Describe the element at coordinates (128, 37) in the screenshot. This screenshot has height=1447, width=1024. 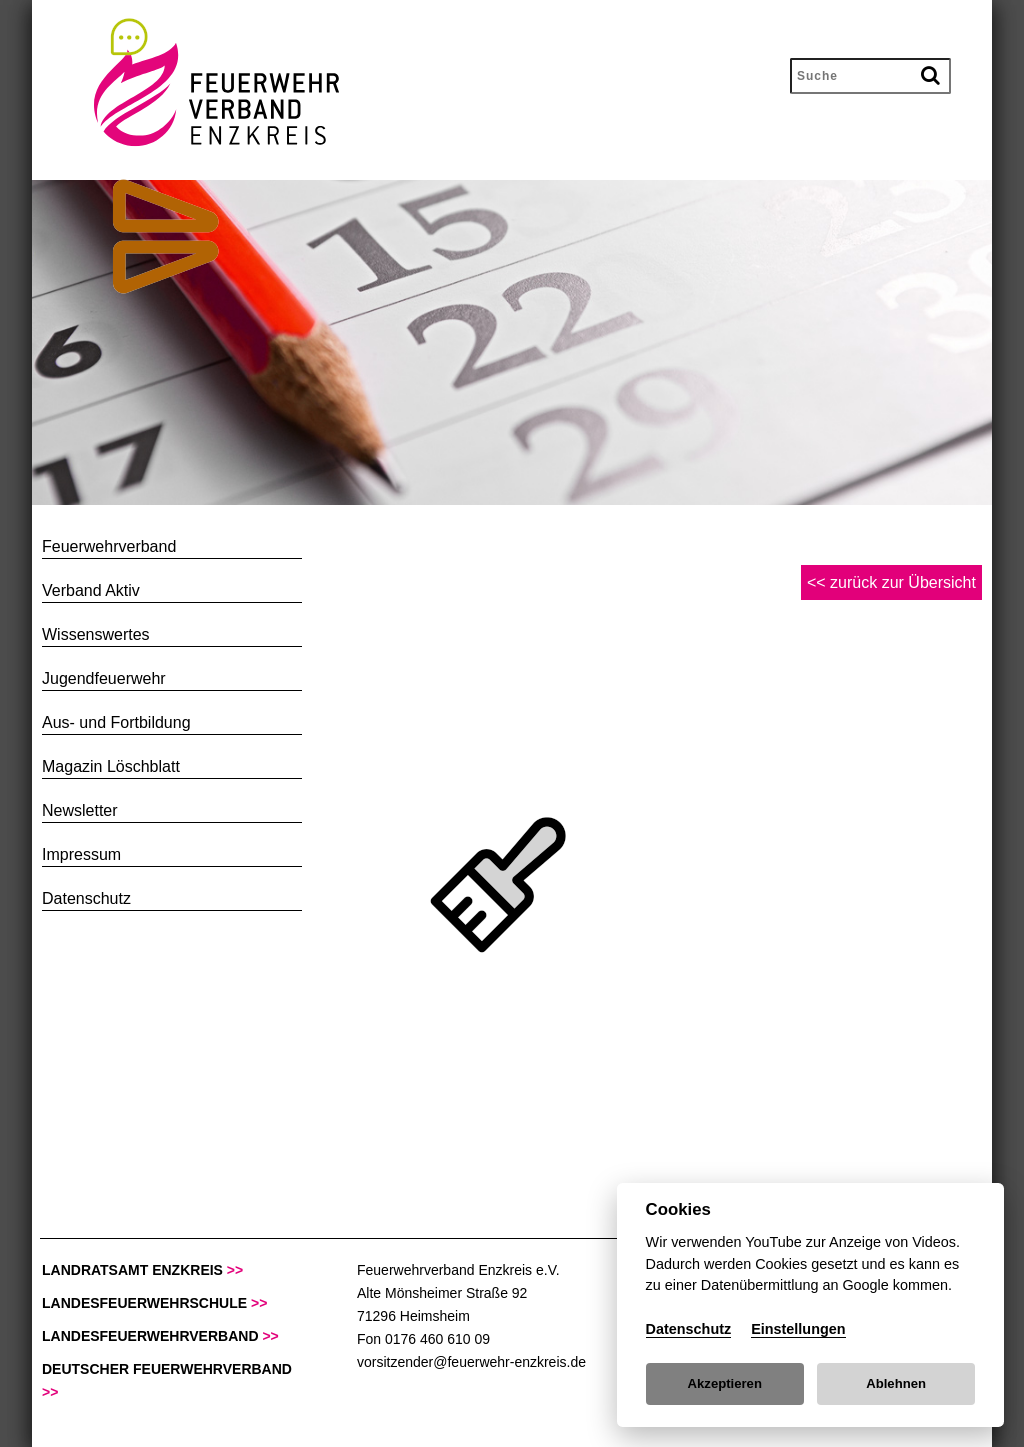
I see `open chat or messaging` at that location.